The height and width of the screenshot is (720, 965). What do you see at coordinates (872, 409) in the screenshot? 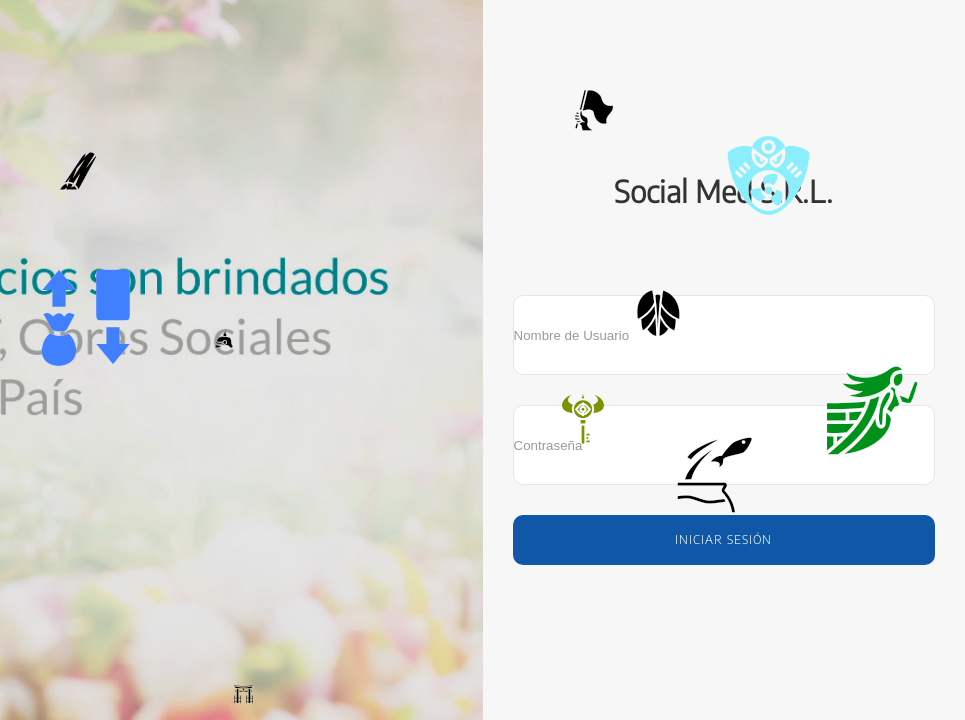
I see `represents a leader or prominent figure in a game` at bounding box center [872, 409].